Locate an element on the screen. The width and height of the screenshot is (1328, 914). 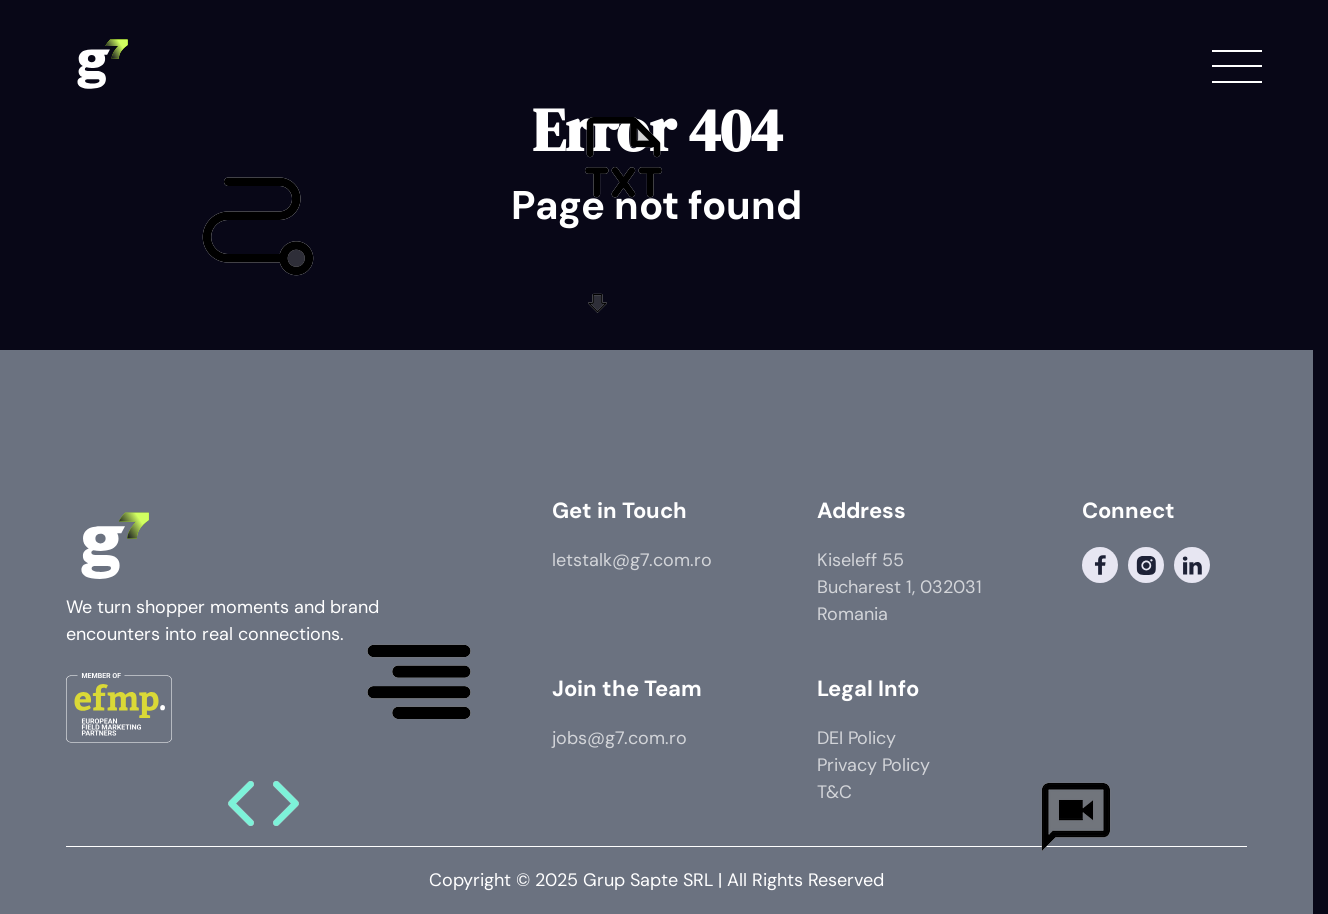
align text to the right is located at coordinates (419, 684).